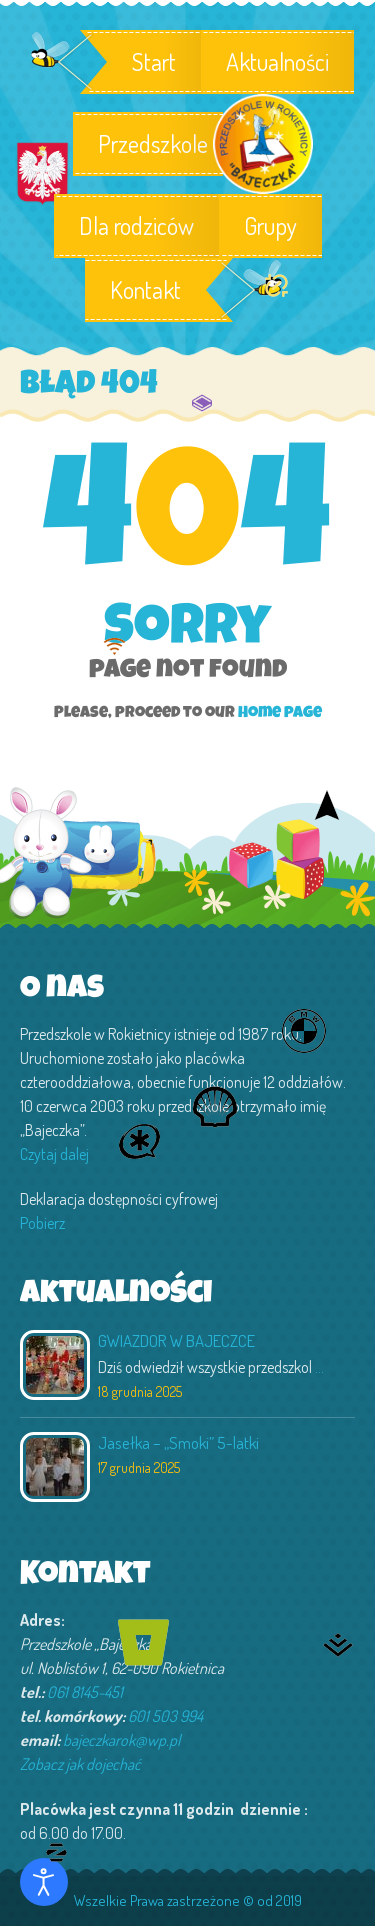 This screenshot has height=1926, width=375. Describe the element at coordinates (215, 1107) in the screenshot. I see `shell oil company logo` at that location.